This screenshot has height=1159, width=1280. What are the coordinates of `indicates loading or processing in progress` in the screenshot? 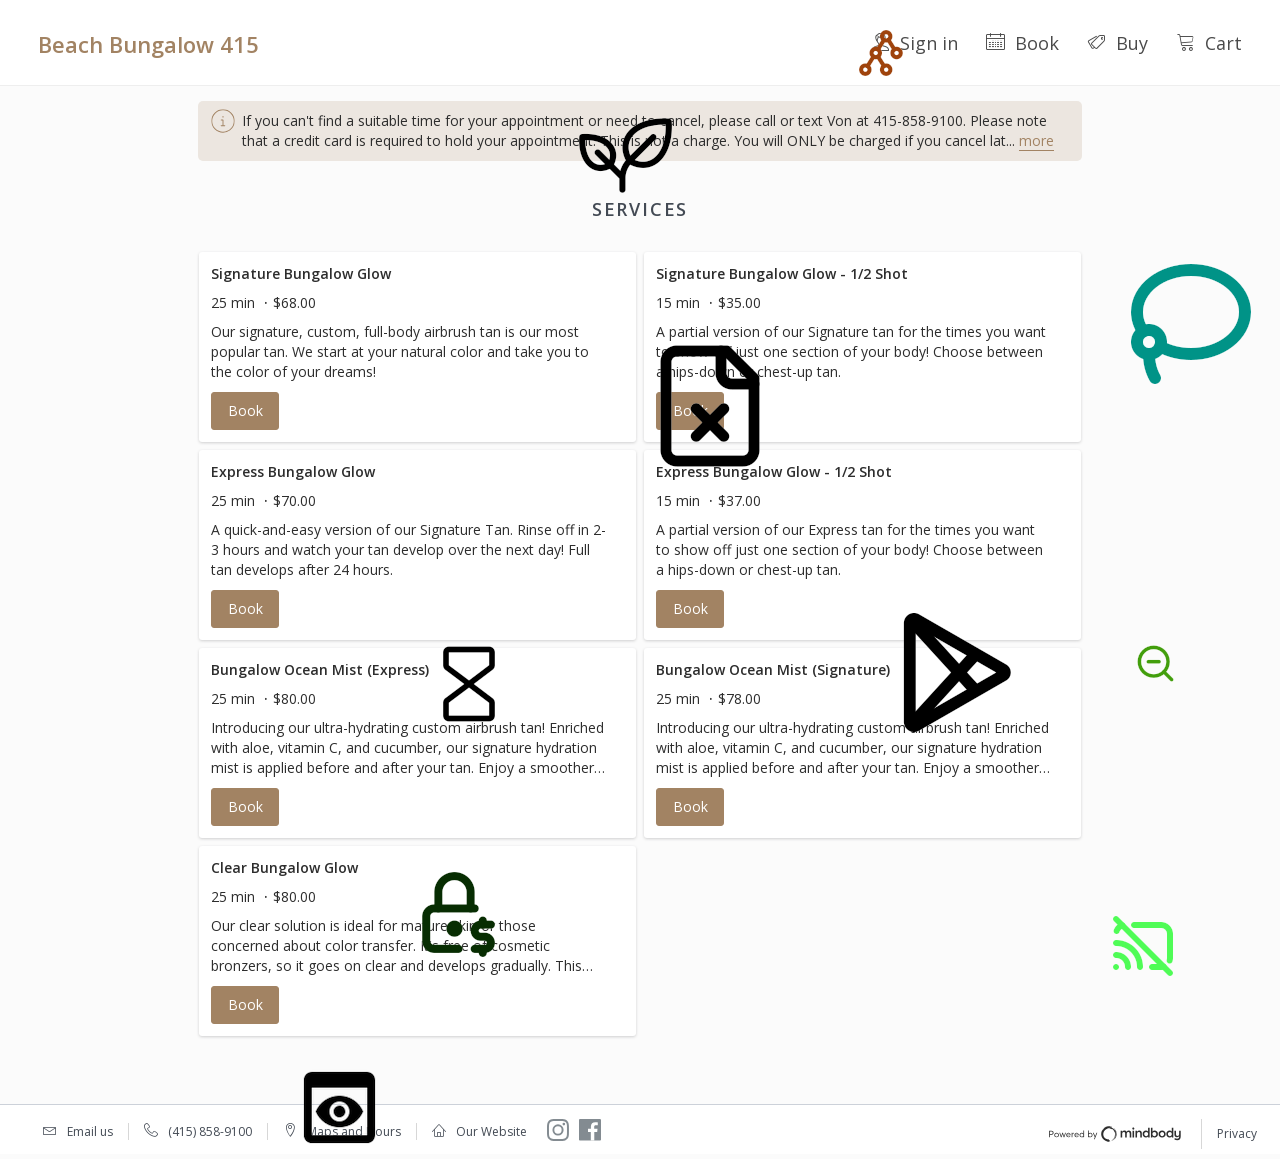 It's located at (469, 684).